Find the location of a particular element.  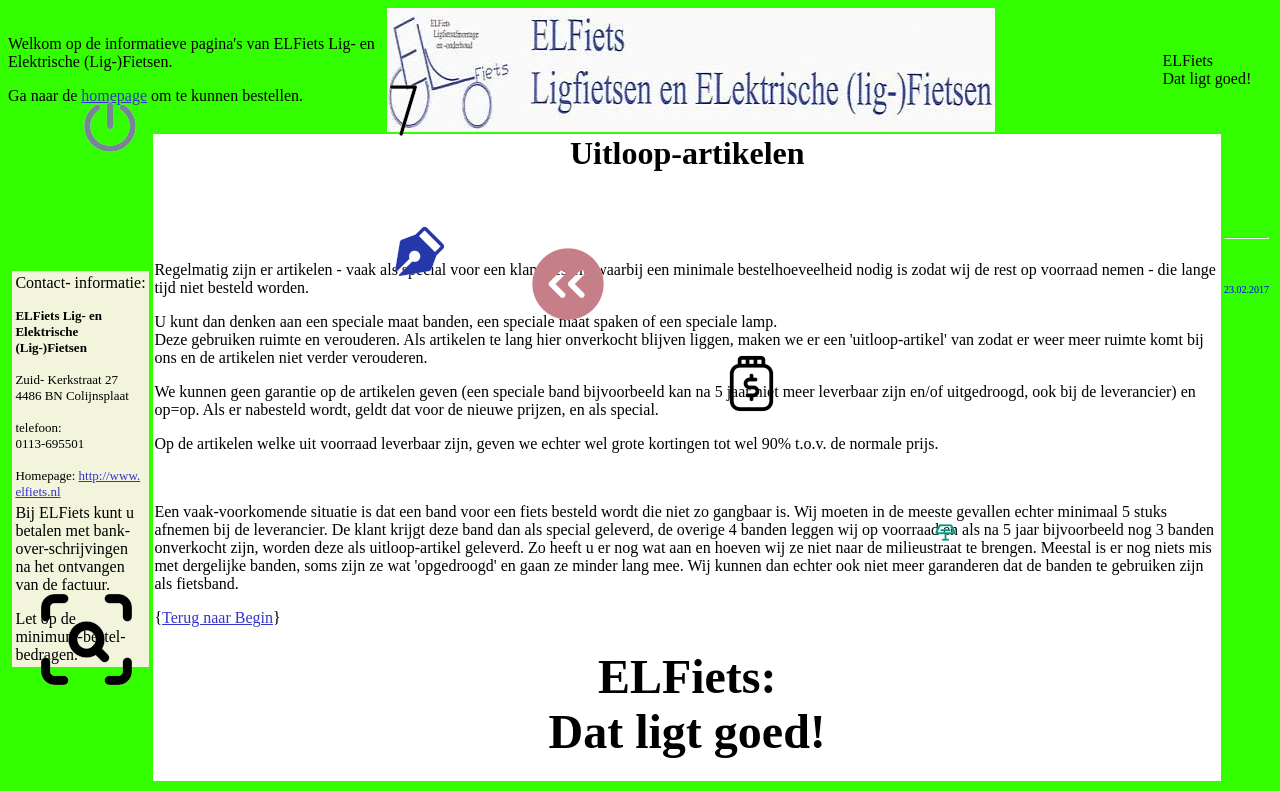

turn device on or off is located at coordinates (110, 126).